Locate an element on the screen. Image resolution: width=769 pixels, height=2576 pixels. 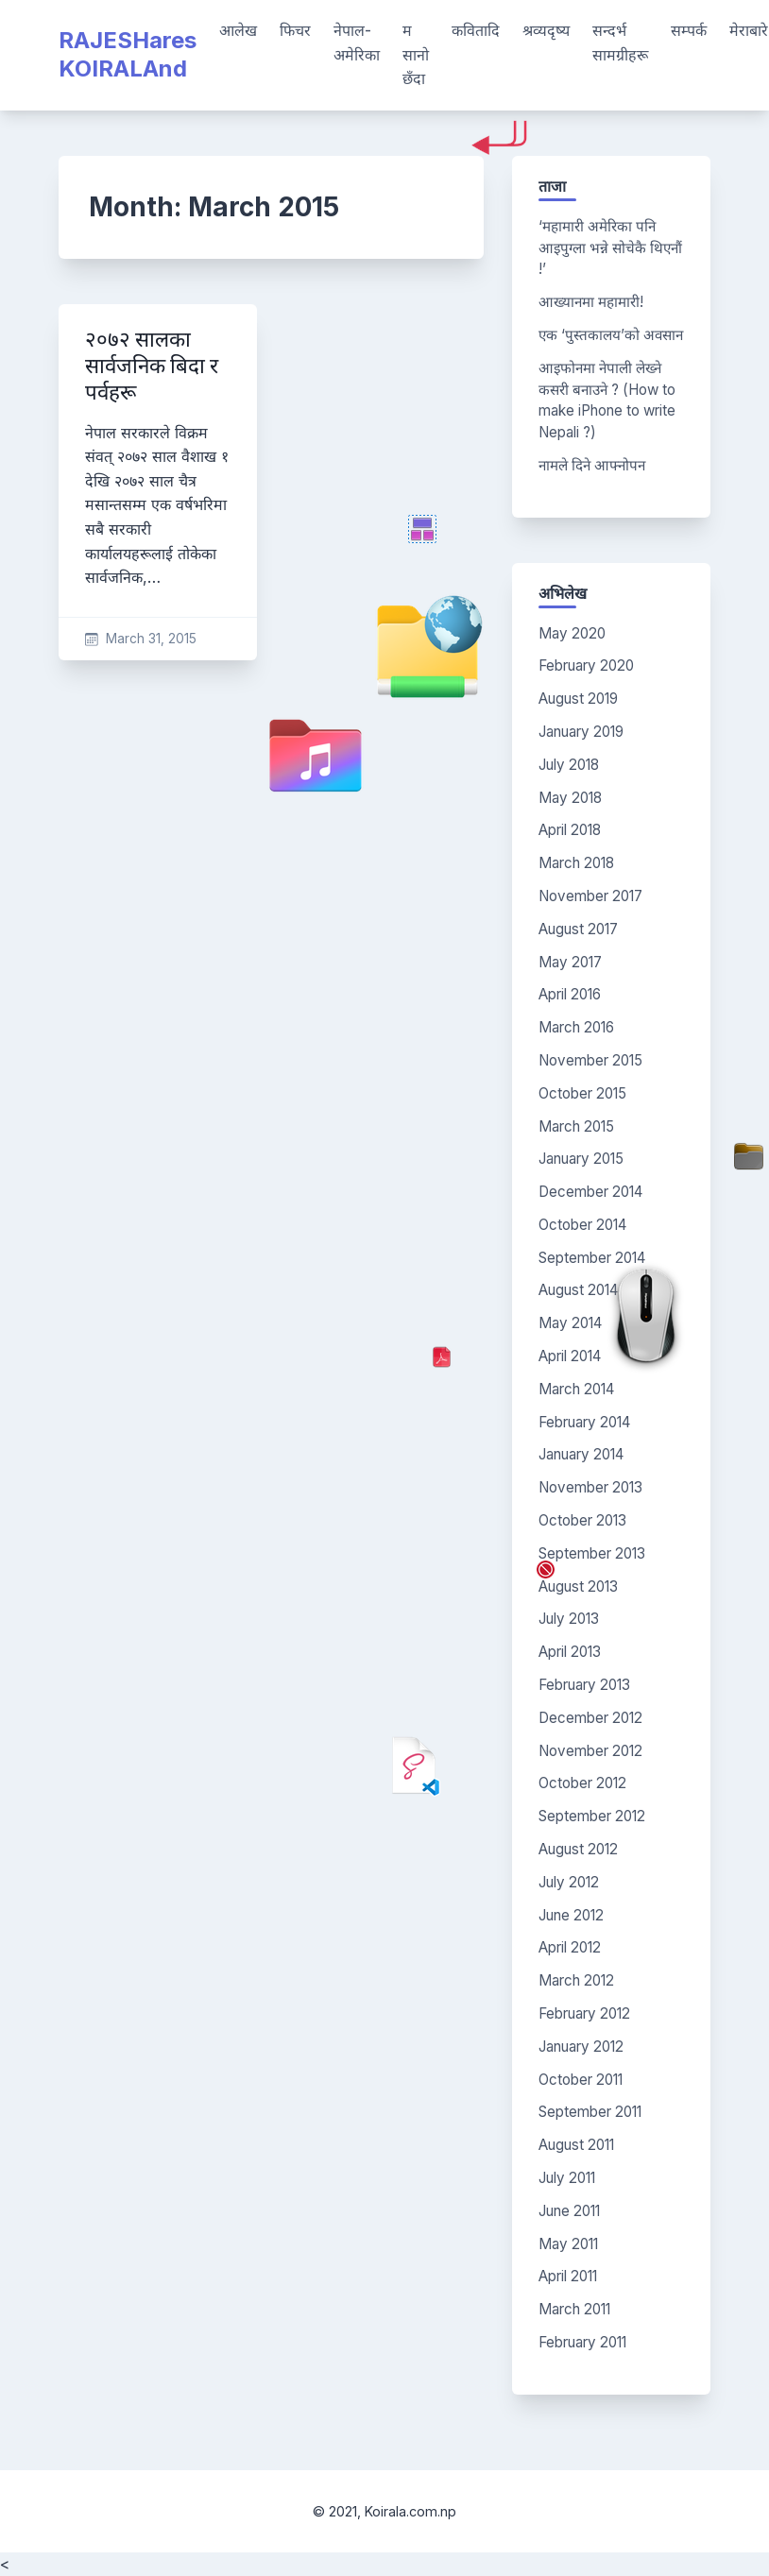
remove or delete a group is located at coordinates (545, 1569).